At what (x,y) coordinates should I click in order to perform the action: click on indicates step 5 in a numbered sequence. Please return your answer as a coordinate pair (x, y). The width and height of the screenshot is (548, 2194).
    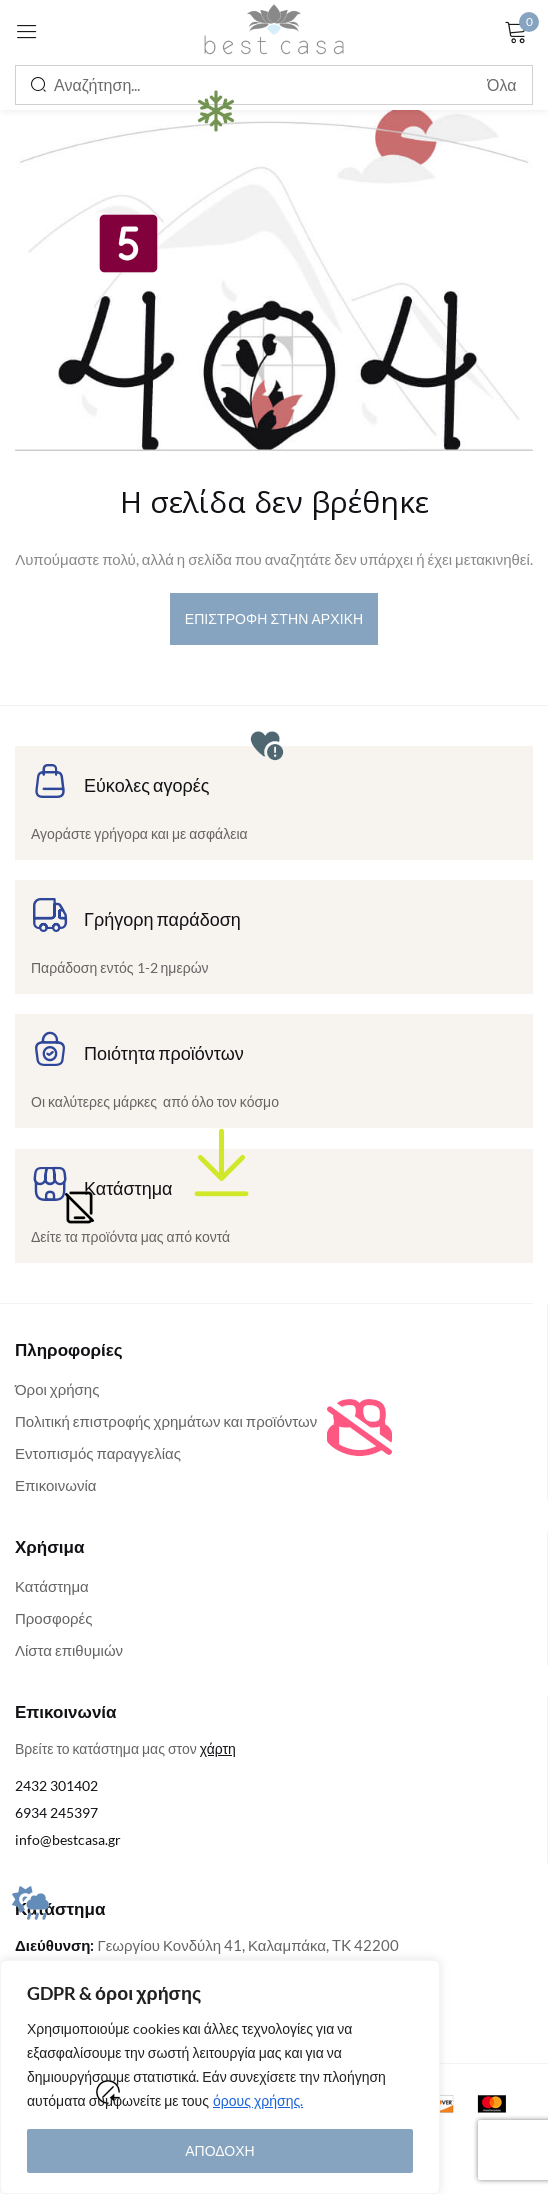
    Looking at the image, I should click on (128, 243).